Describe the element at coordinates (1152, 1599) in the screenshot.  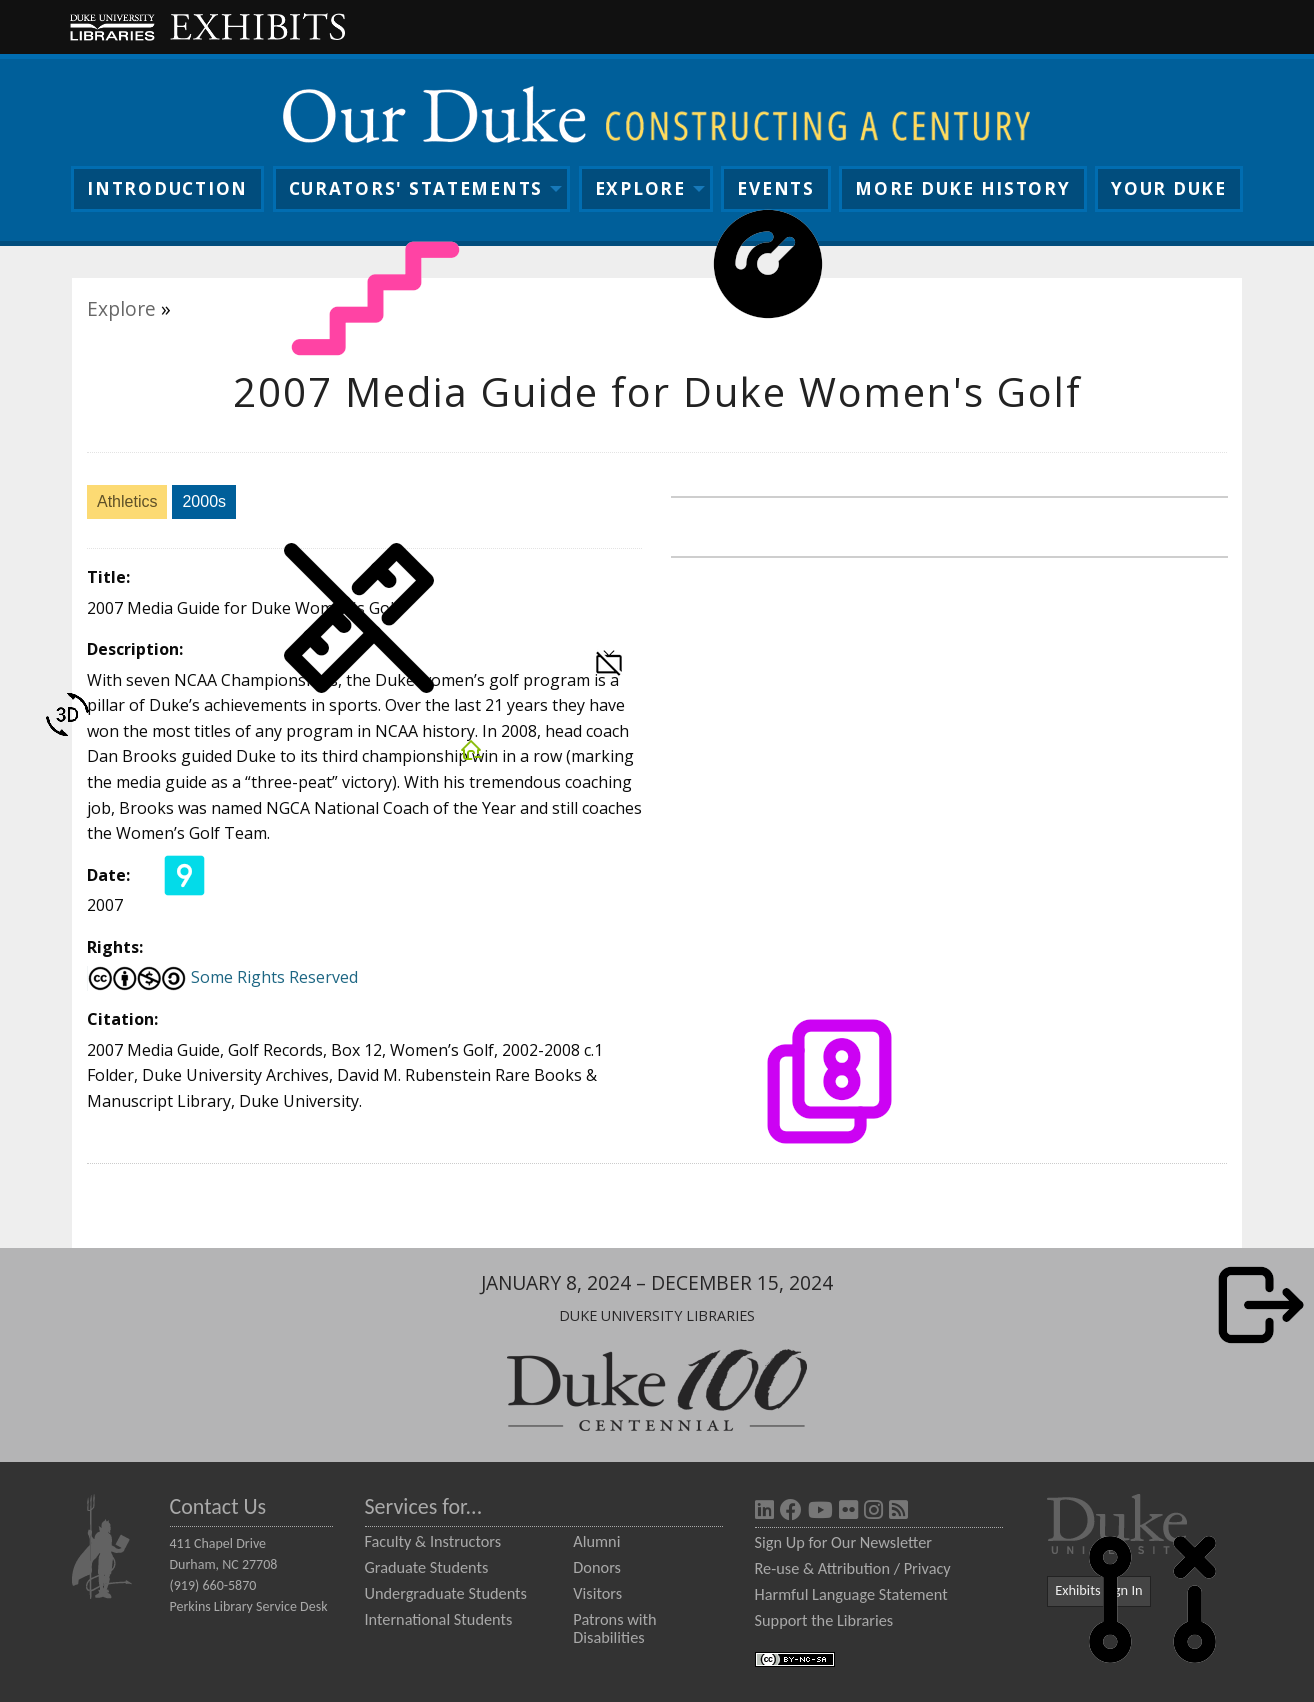
I see `a closed or rejected pull request` at that location.